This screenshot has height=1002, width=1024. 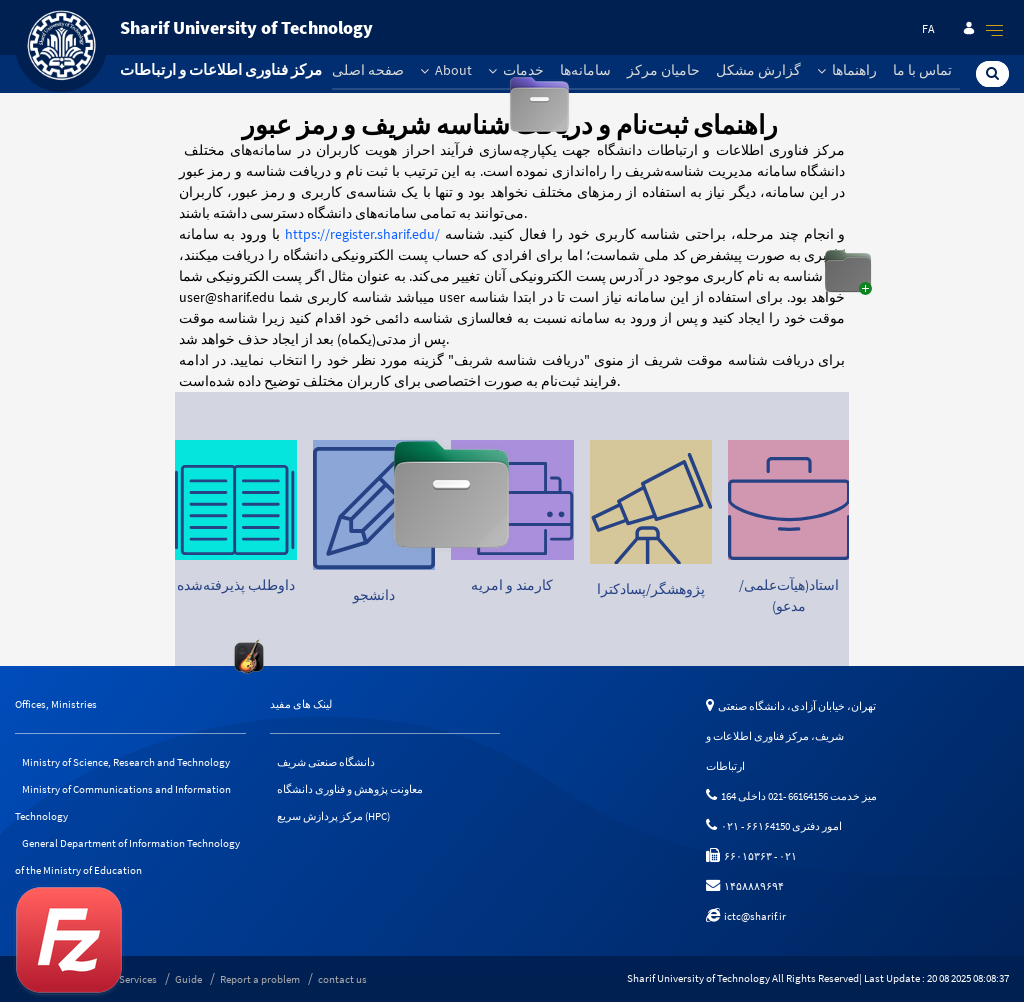 I want to click on create a new folder, so click(x=848, y=271).